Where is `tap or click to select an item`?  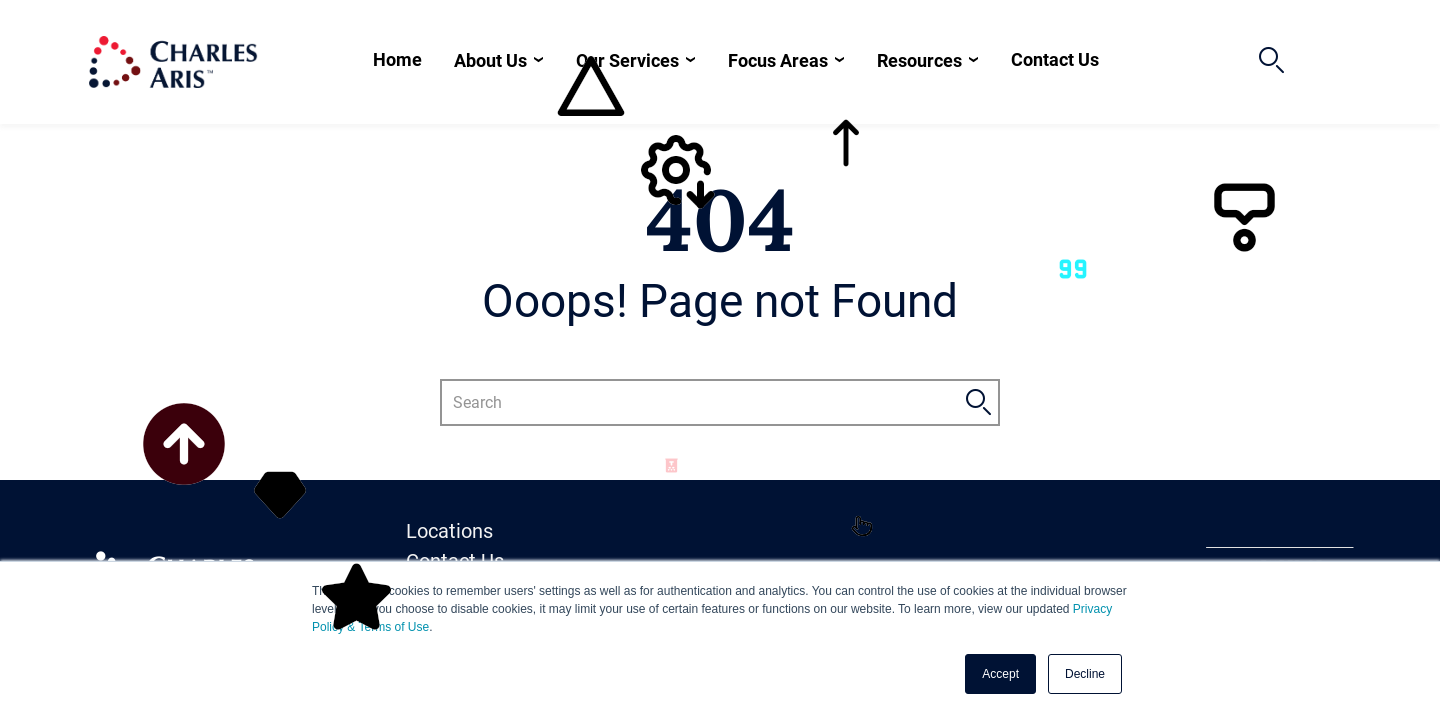
tap or click to select an item is located at coordinates (862, 526).